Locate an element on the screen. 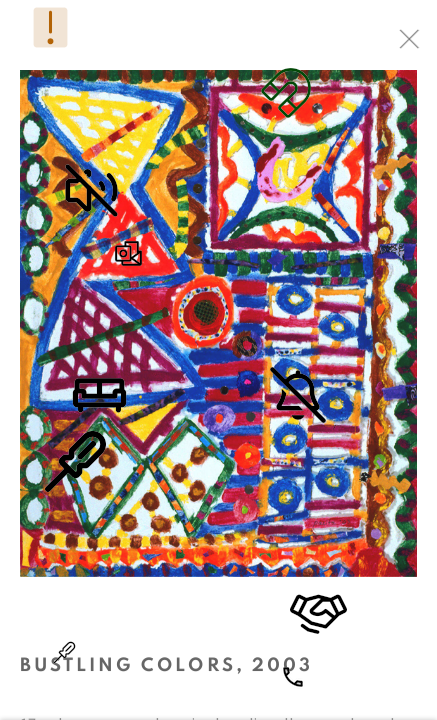 The height and width of the screenshot is (720, 437). activate magnetic snap or alignment tool is located at coordinates (287, 92).